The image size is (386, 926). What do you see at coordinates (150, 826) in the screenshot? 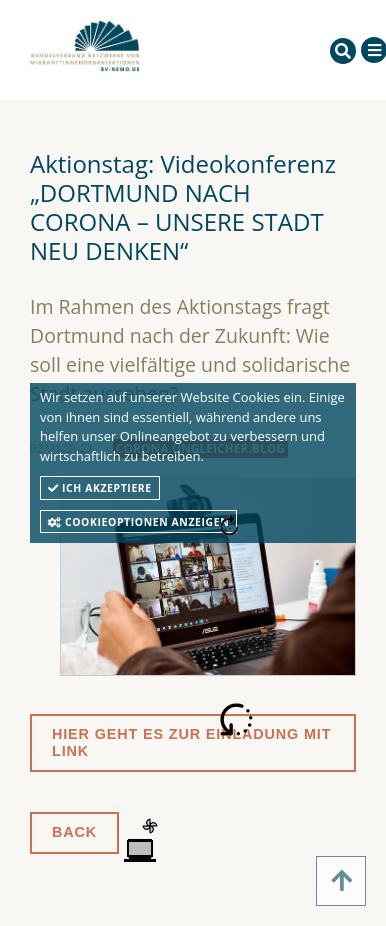
I see `access toys or games section` at bounding box center [150, 826].